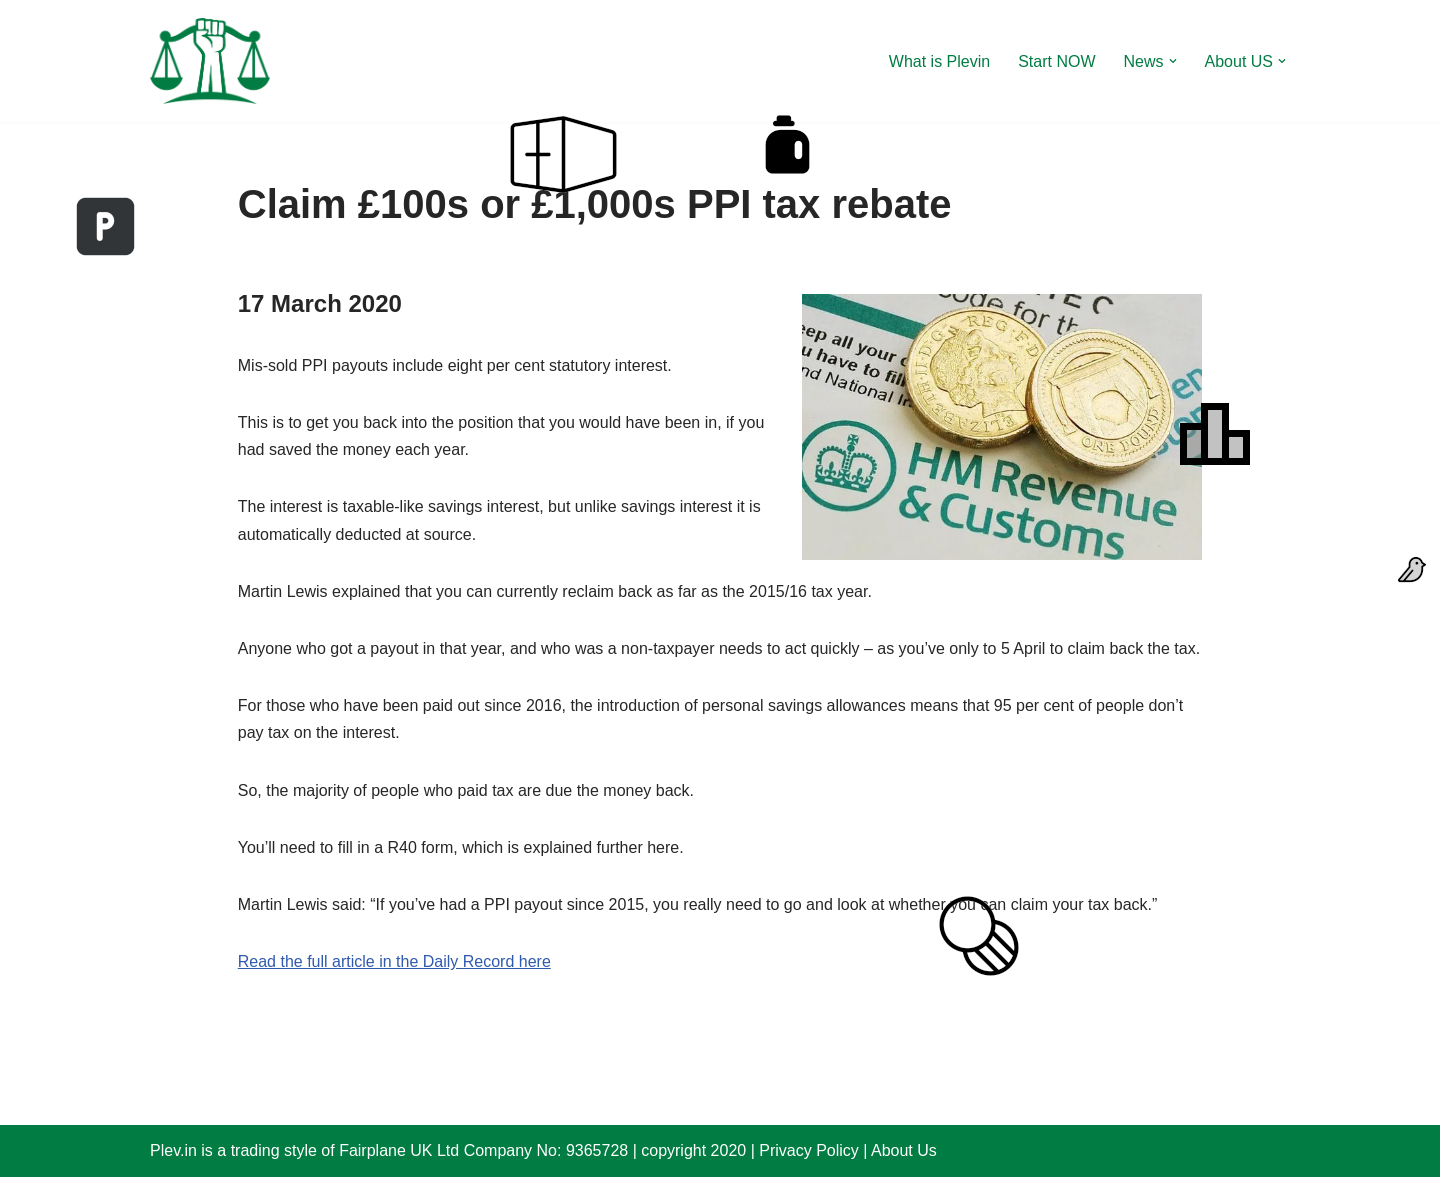 This screenshot has height=1177, width=1440. What do you see at coordinates (563, 154) in the screenshot?
I see `view shipping or freight details` at bounding box center [563, 154].